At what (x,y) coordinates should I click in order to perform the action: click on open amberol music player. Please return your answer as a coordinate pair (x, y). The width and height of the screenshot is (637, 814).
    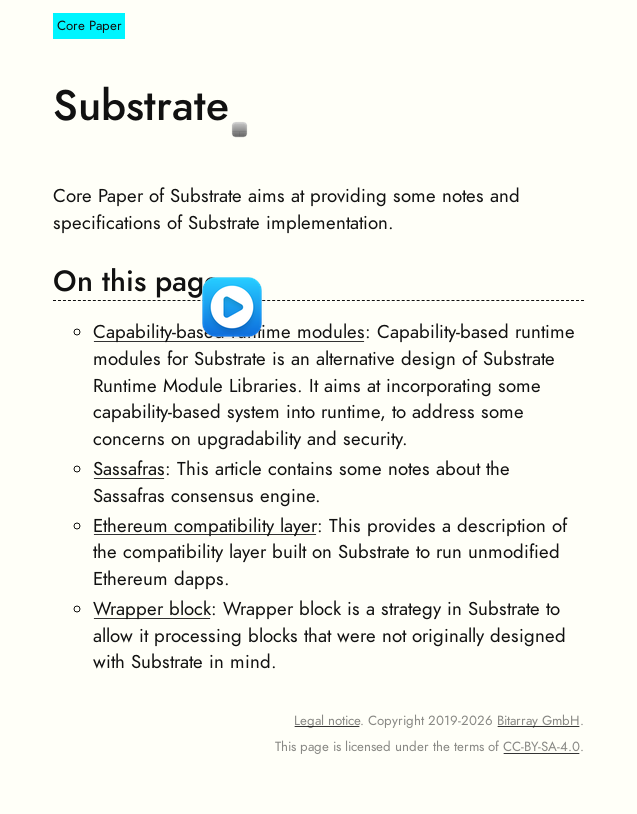
    Looking at the image, I should click on (232, 307).